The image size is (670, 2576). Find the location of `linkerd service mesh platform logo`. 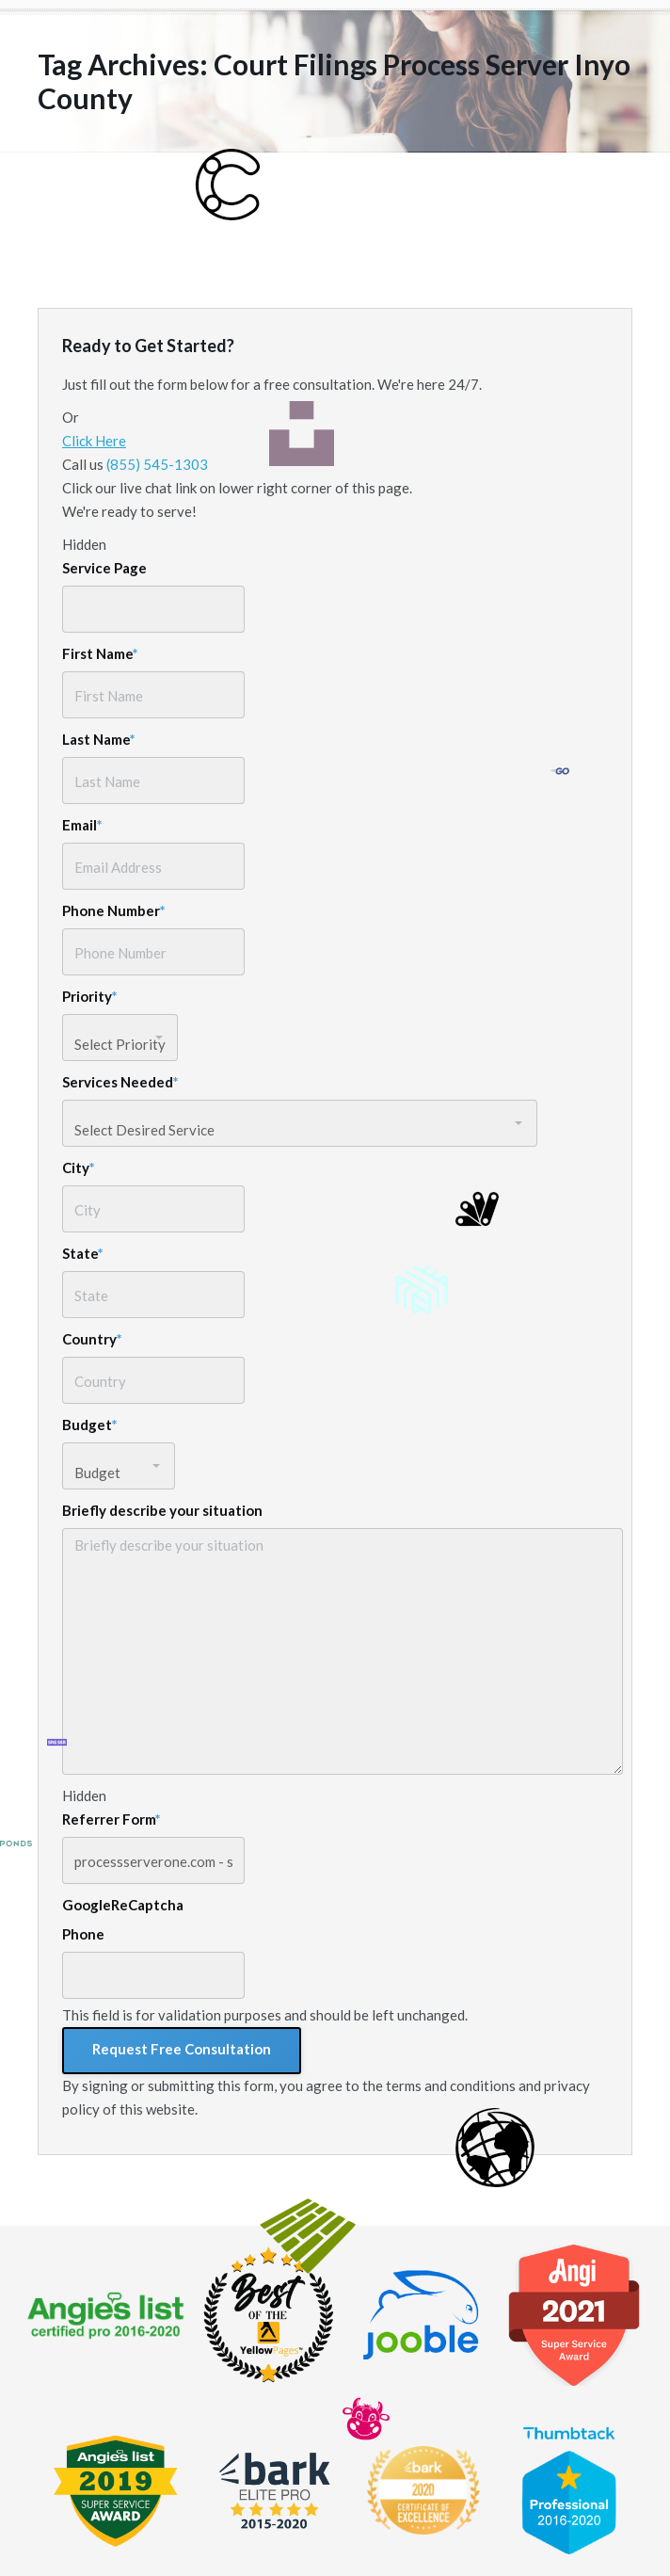

linkerd service mesh platform logo is located at coordinates (422, 1290).